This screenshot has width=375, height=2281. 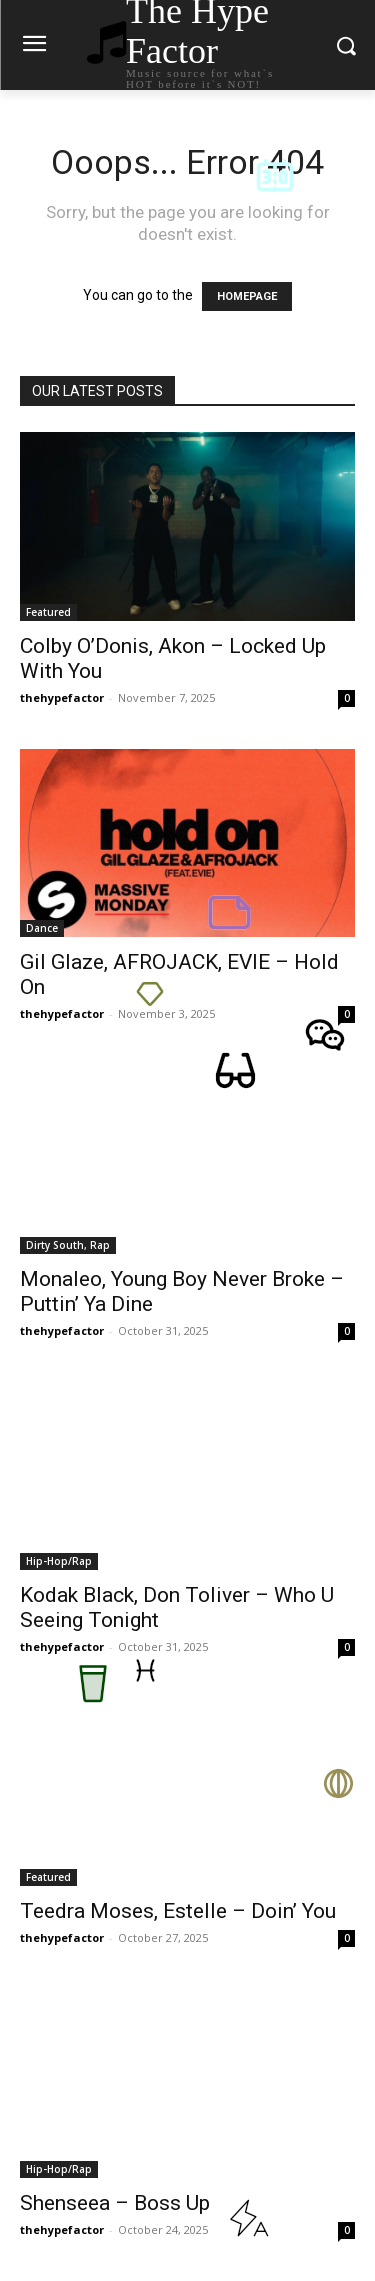 I want to click on view document in landscape orientation, so click(x=229, y=912).